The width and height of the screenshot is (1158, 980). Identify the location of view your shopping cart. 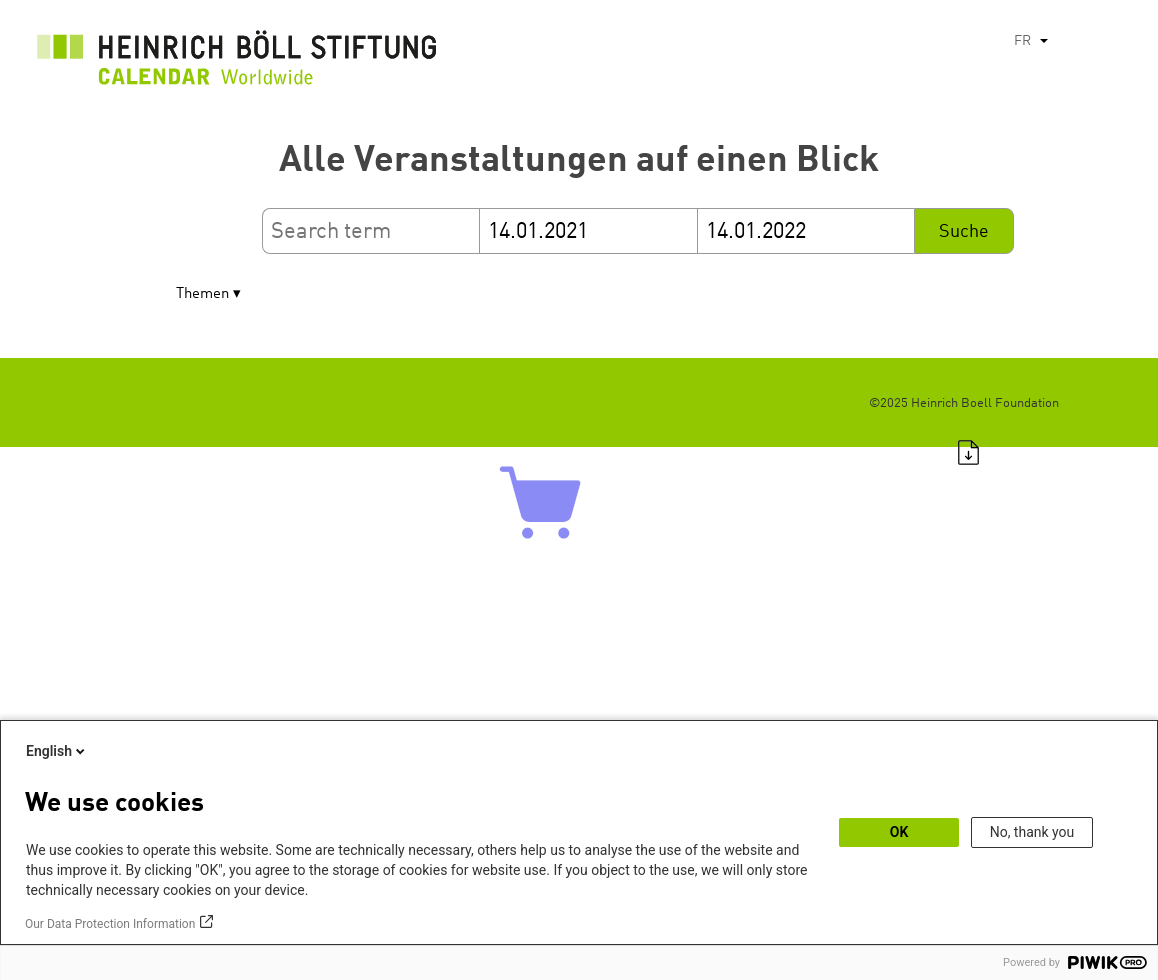
(541, 502).